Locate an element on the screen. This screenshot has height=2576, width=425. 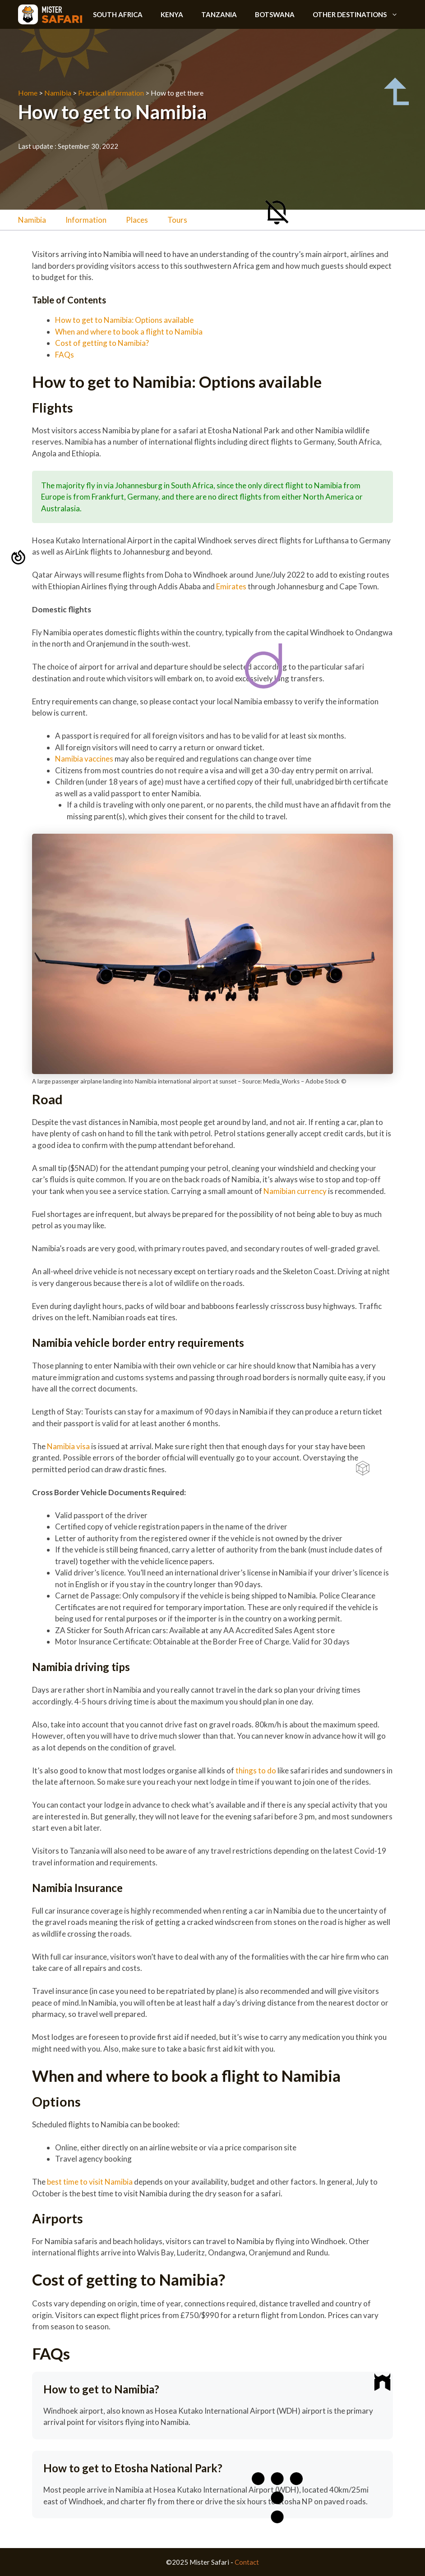
mute notifications is located at coordinates (277, 211).